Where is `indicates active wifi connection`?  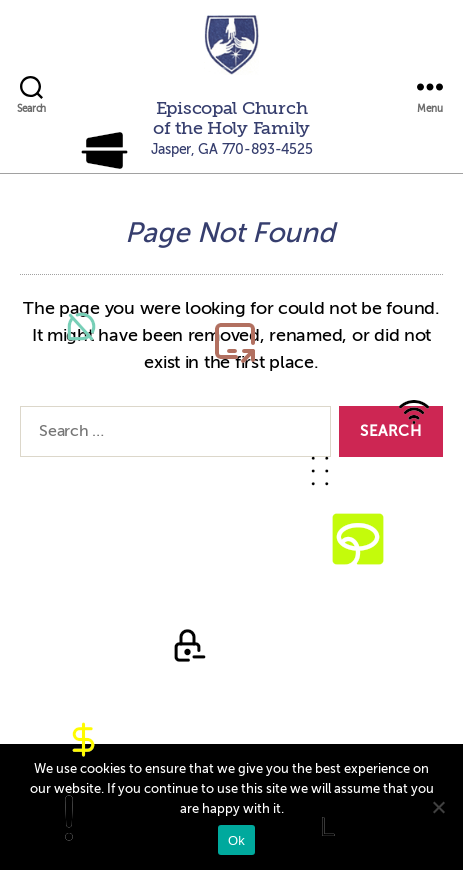 indicates active wifi connection is located at coordinates (414, 412).